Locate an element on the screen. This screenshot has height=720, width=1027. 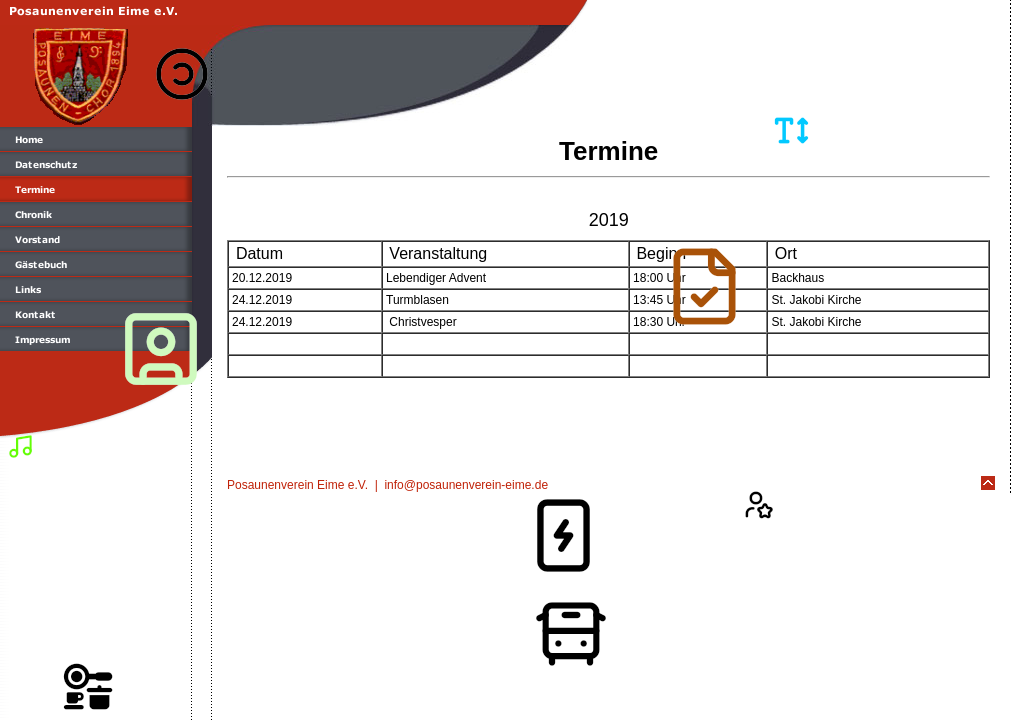
view favorite or starred user is located at coordinates (758, 504).